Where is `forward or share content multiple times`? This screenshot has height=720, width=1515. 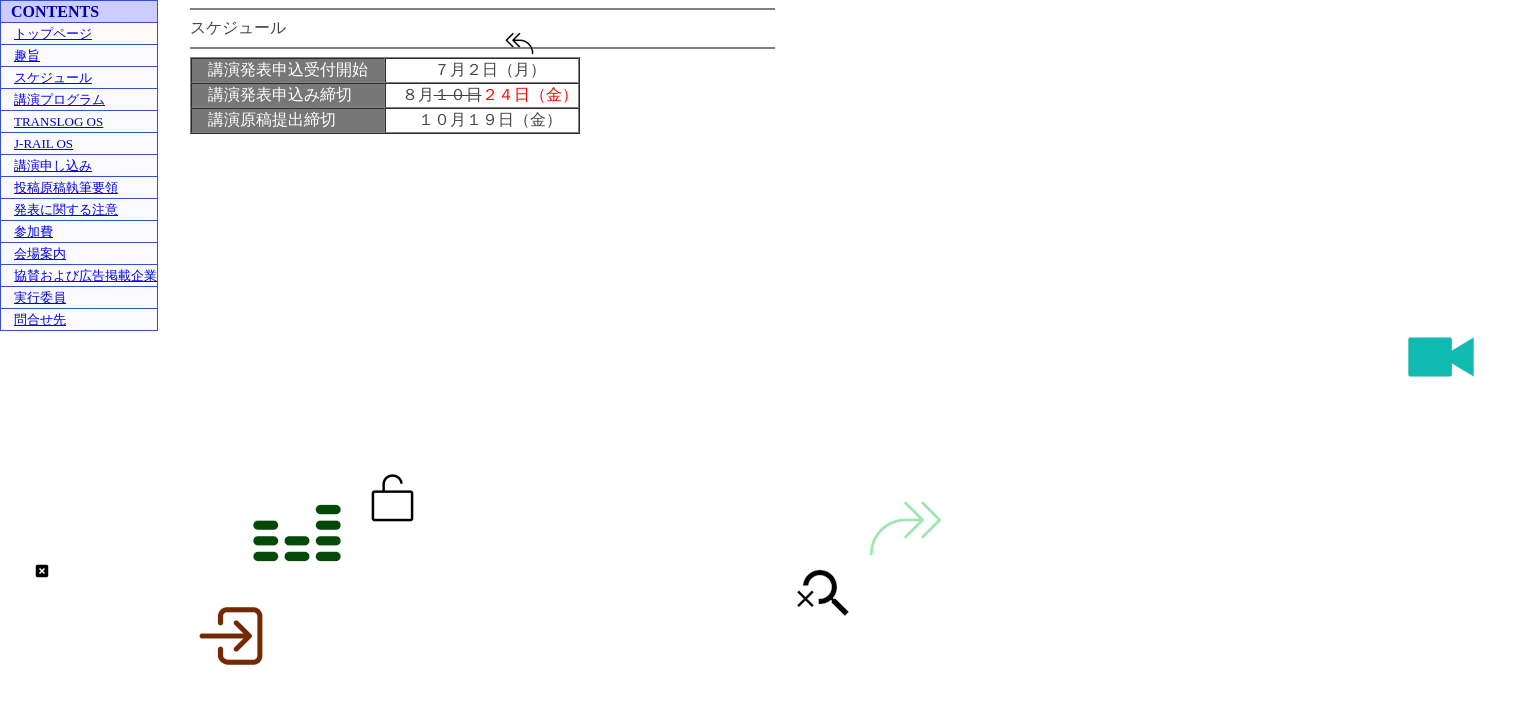
forward or share content multiple times is located at coordinates (905, 528).